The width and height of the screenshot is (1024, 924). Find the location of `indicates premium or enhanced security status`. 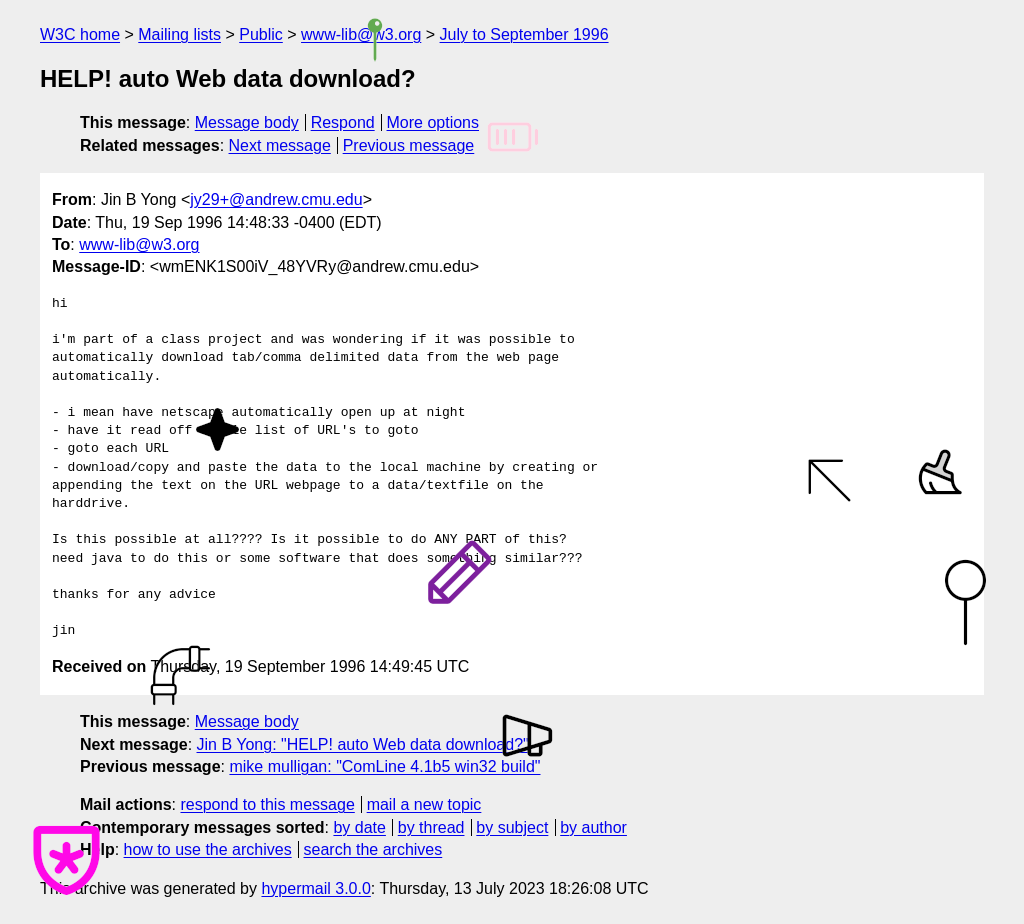

indicates premium or enhanced security status is located at coordinates (66, 856).